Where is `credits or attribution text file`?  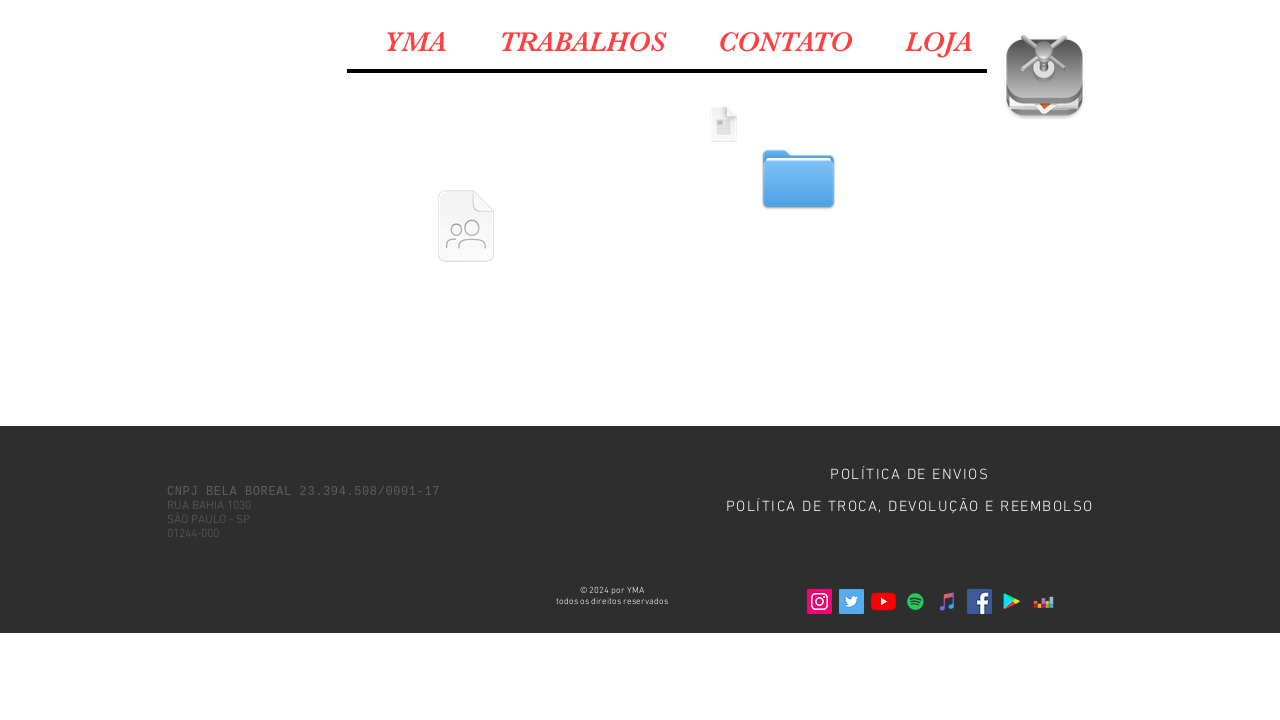 credits or attribution text file is located at coordinates (466, 226).